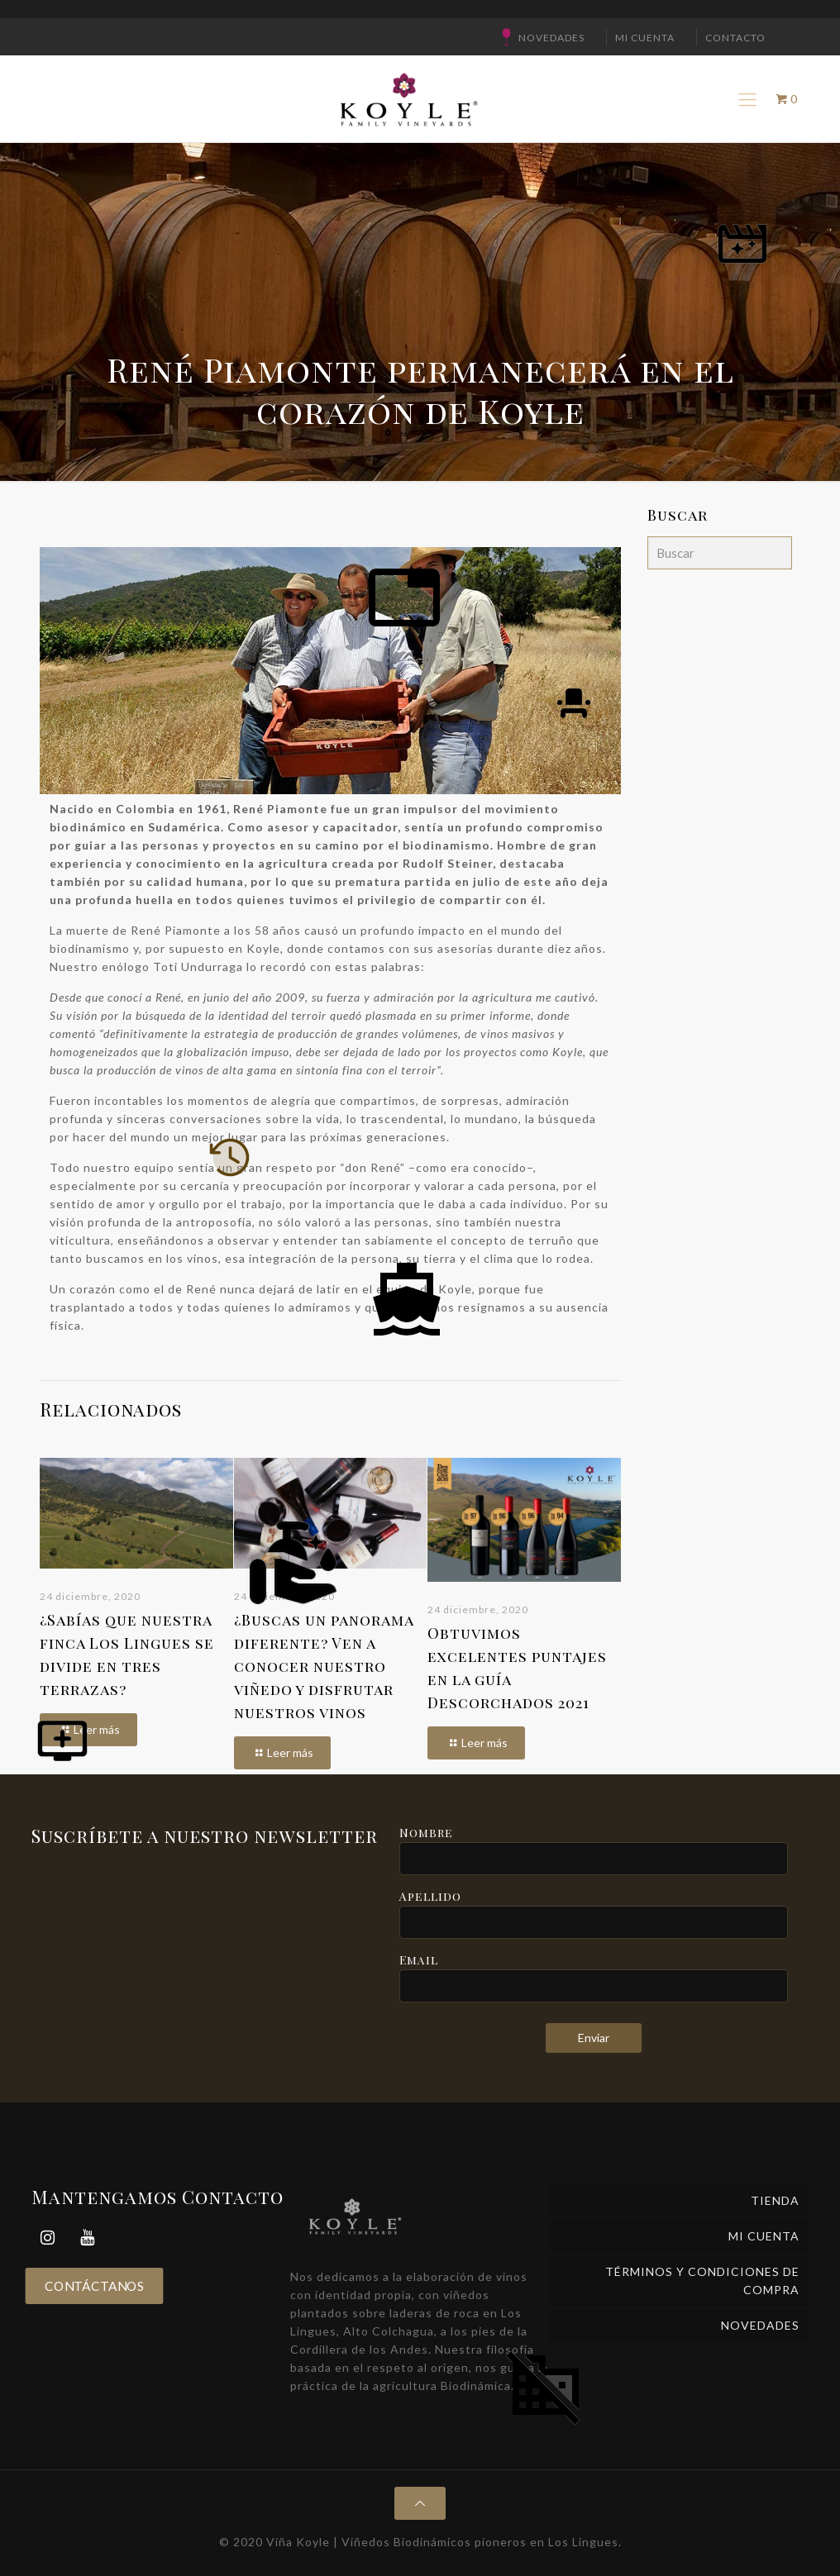 This screenshot has width=840, height=2576. What do you see at coordinates (742, 244) in the screenshot?
I see `apply filters or effects to a video` at bounding box center [742, 244].